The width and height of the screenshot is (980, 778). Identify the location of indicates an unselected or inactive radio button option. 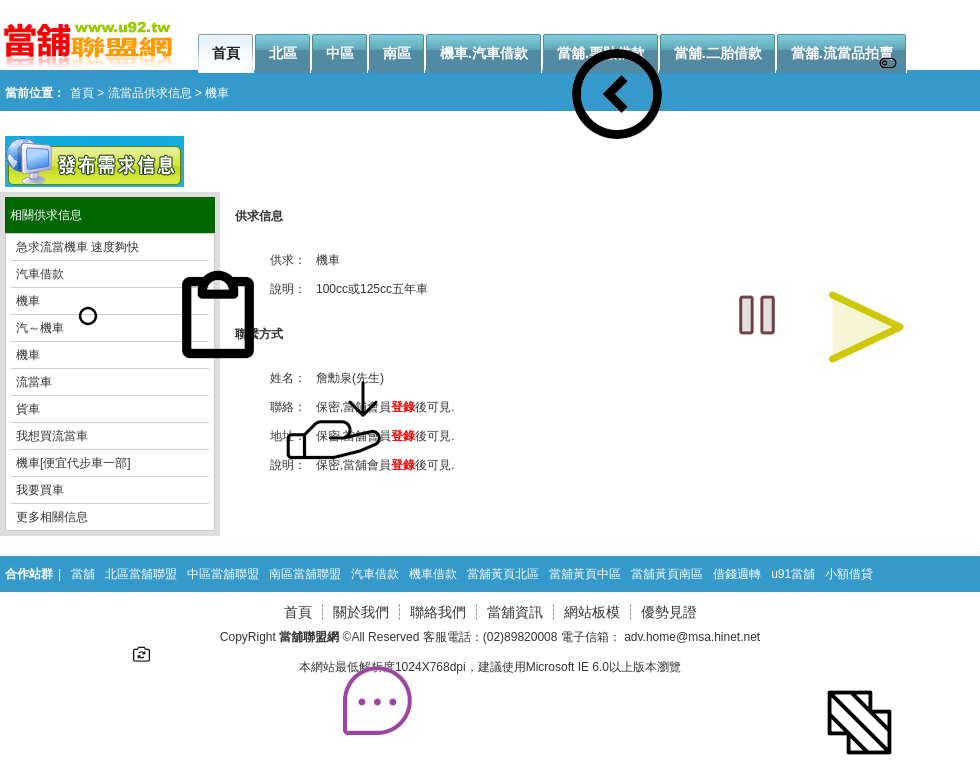
(88, 316).